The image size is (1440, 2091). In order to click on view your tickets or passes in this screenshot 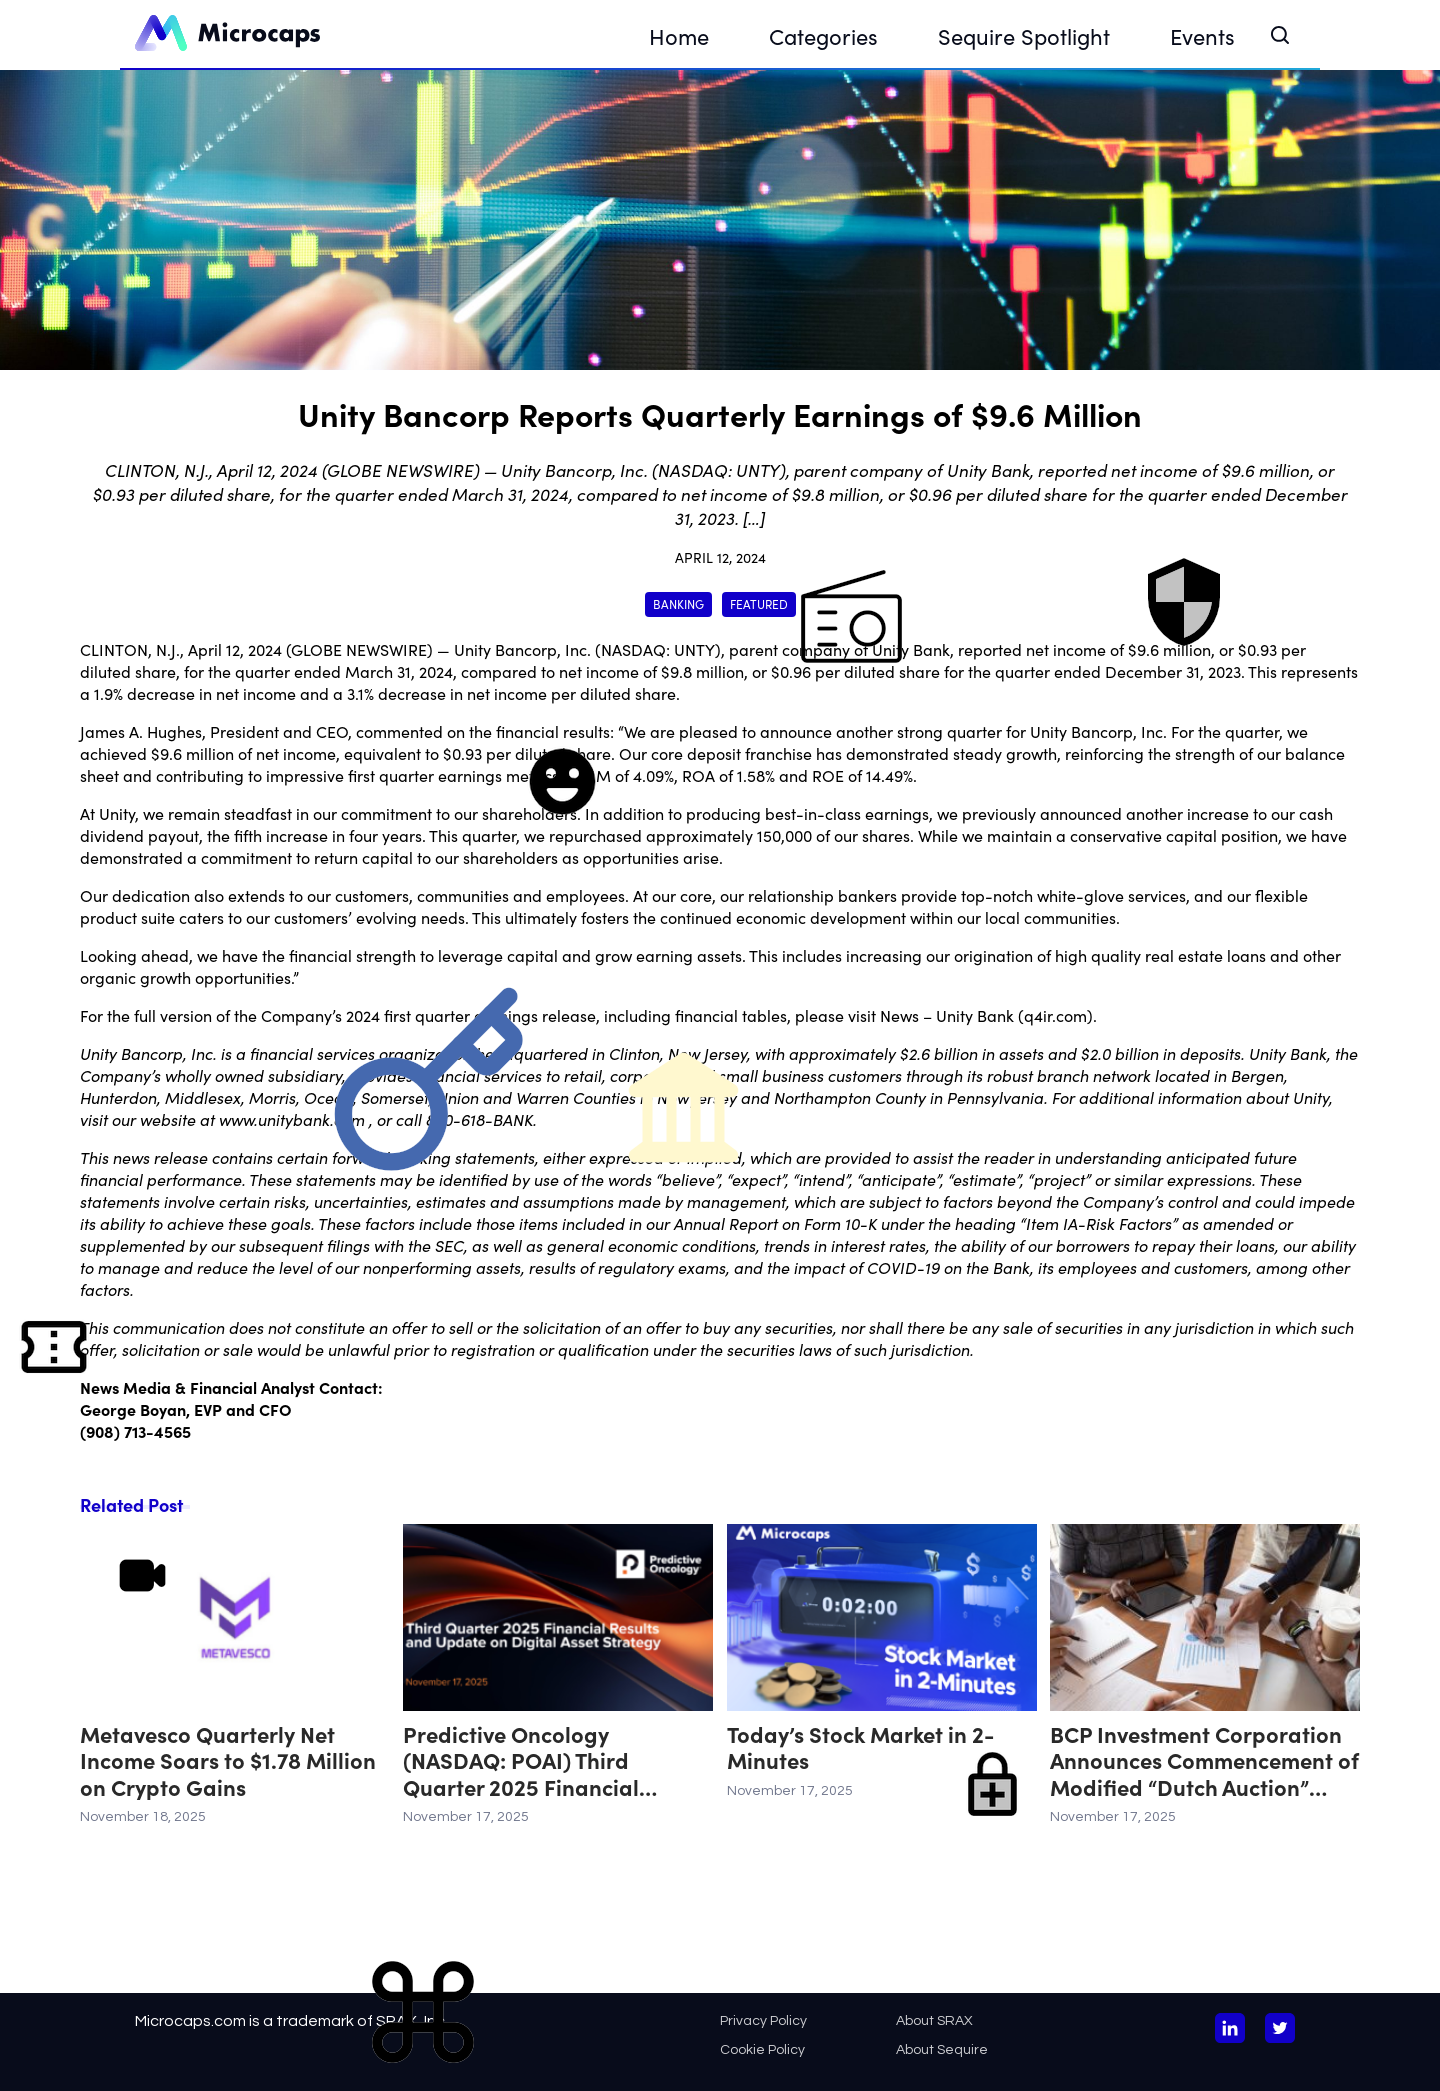, I will do `click(54, 1347)`.